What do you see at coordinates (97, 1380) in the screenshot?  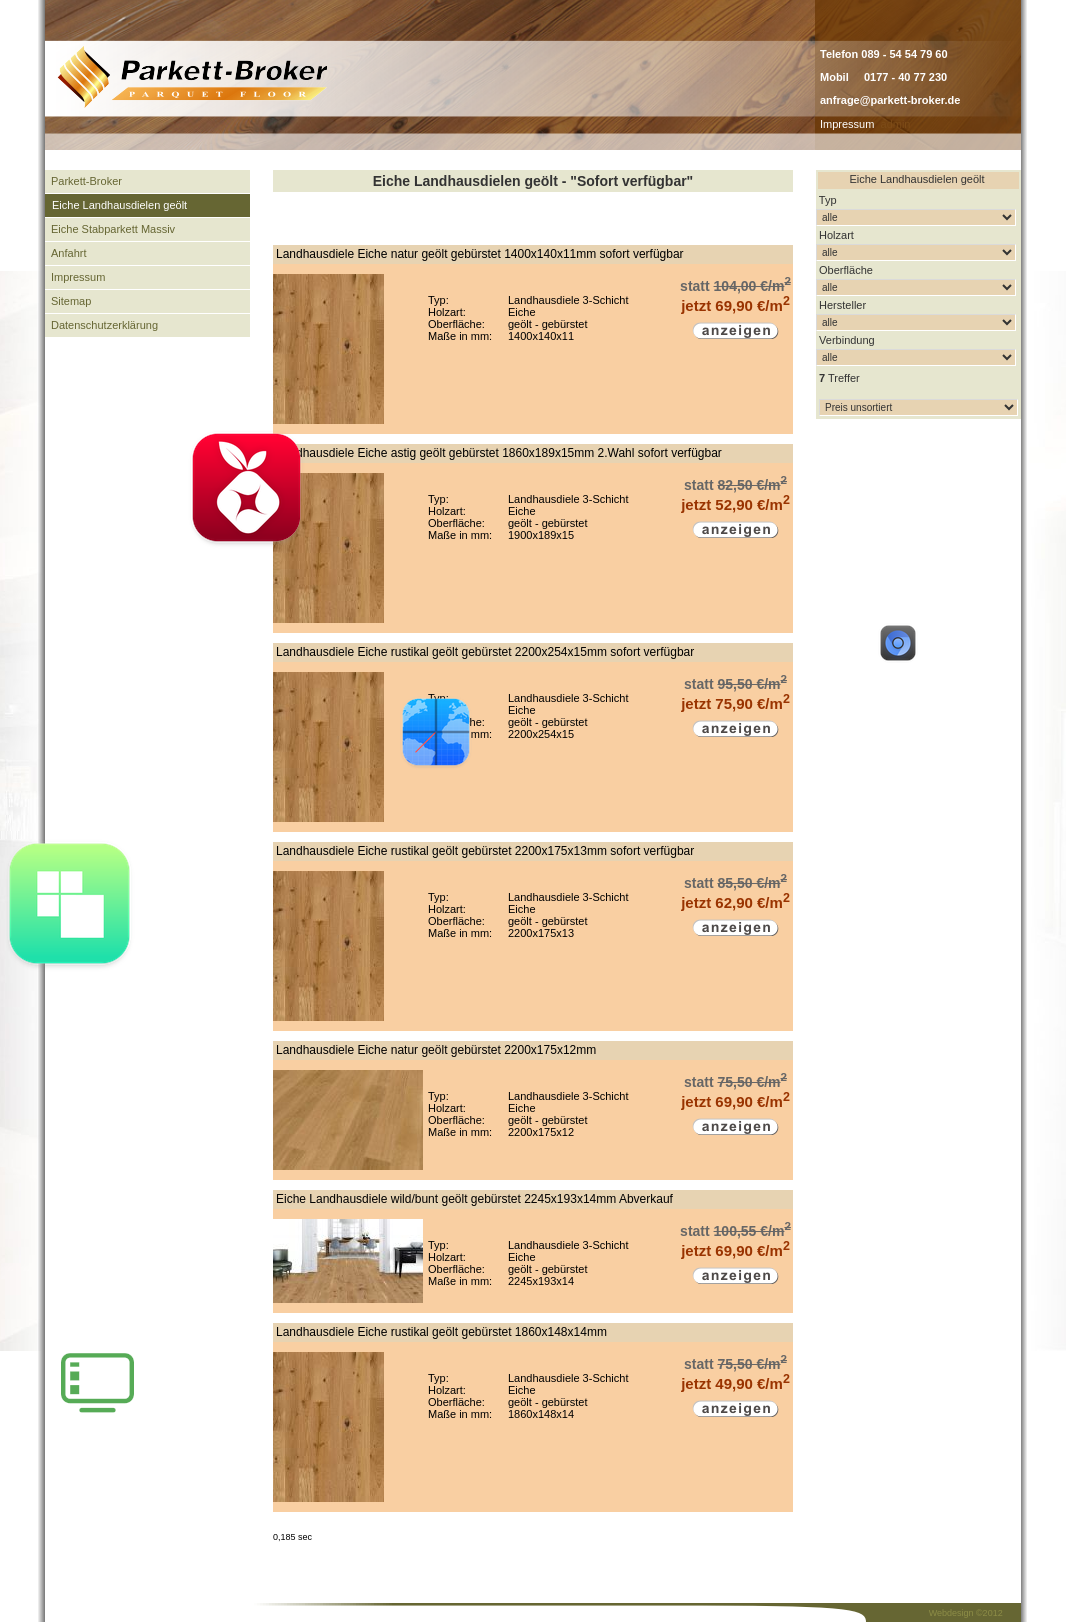 I see `access ubuntu panel preferences` at bounding box center [97, 1380].